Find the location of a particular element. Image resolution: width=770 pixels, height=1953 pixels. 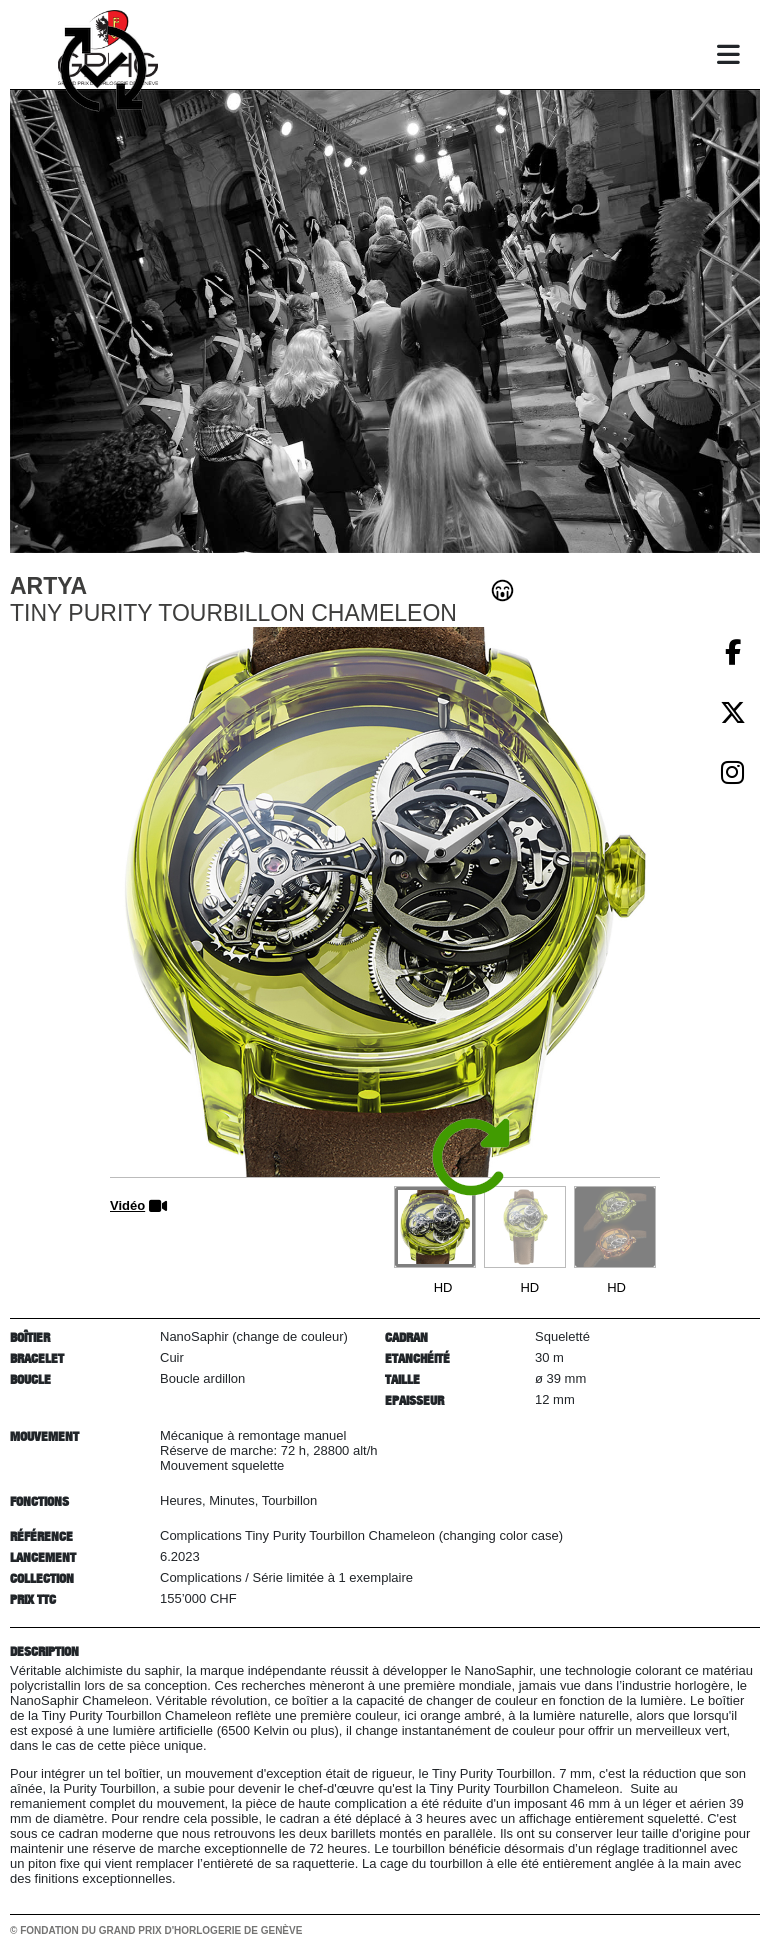

indicates a sad or crying emotional state is located at coordinates (502, 590).